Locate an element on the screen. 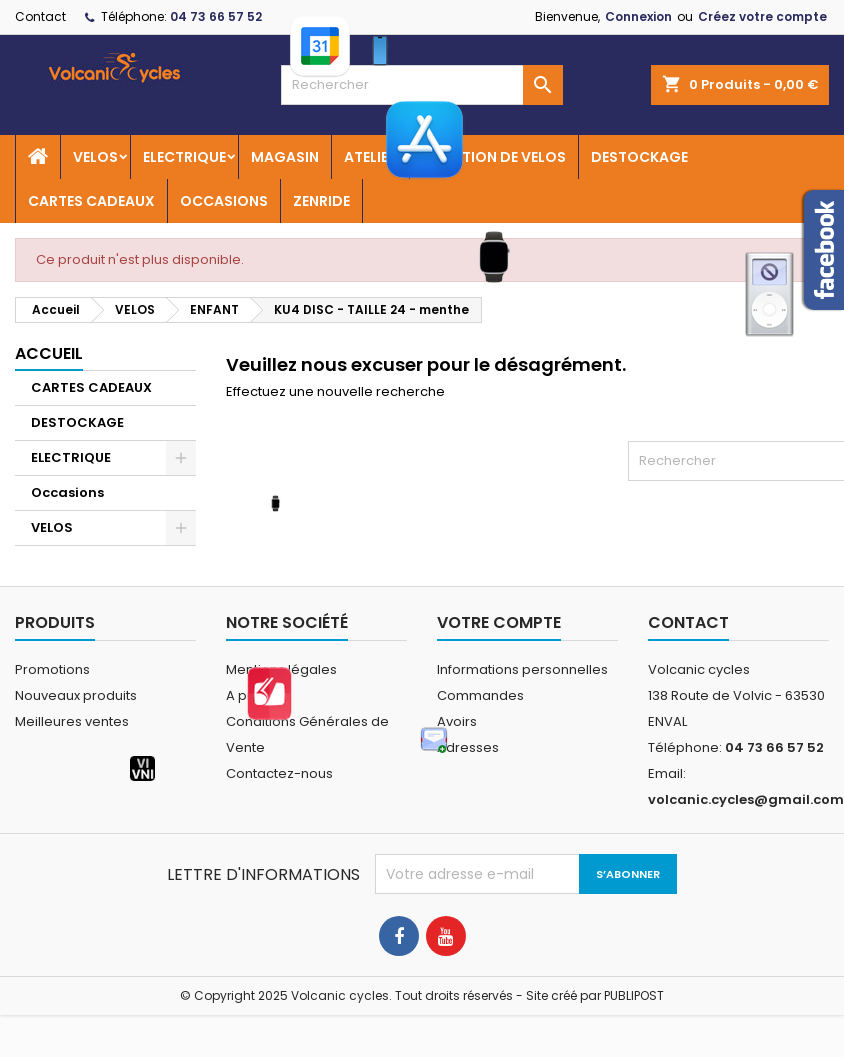 This screenshot has height=1057, width=844. iPod mini device icon is located at coordinates (769, 294).